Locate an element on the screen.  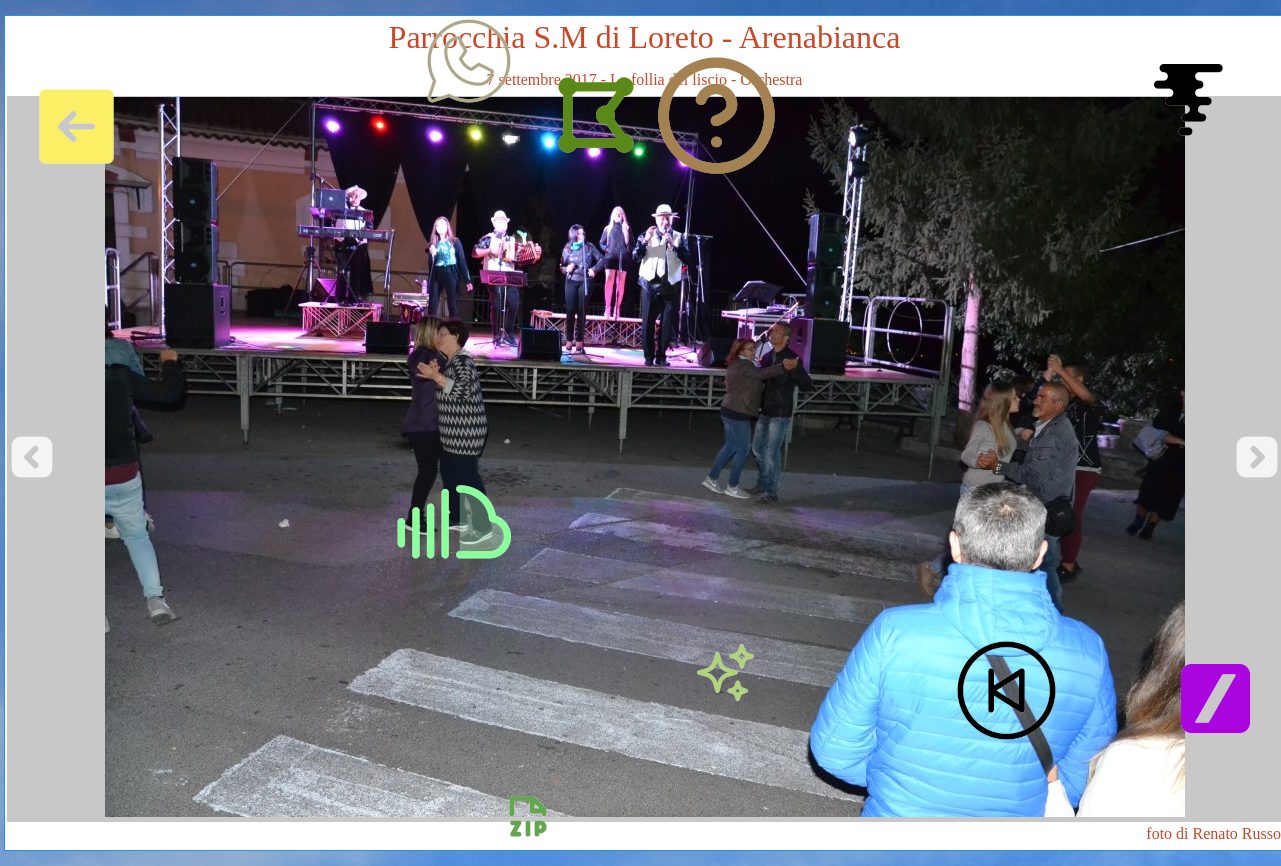
indicates severe weather alert or tornado warning is located at coordinates (1187, 97).